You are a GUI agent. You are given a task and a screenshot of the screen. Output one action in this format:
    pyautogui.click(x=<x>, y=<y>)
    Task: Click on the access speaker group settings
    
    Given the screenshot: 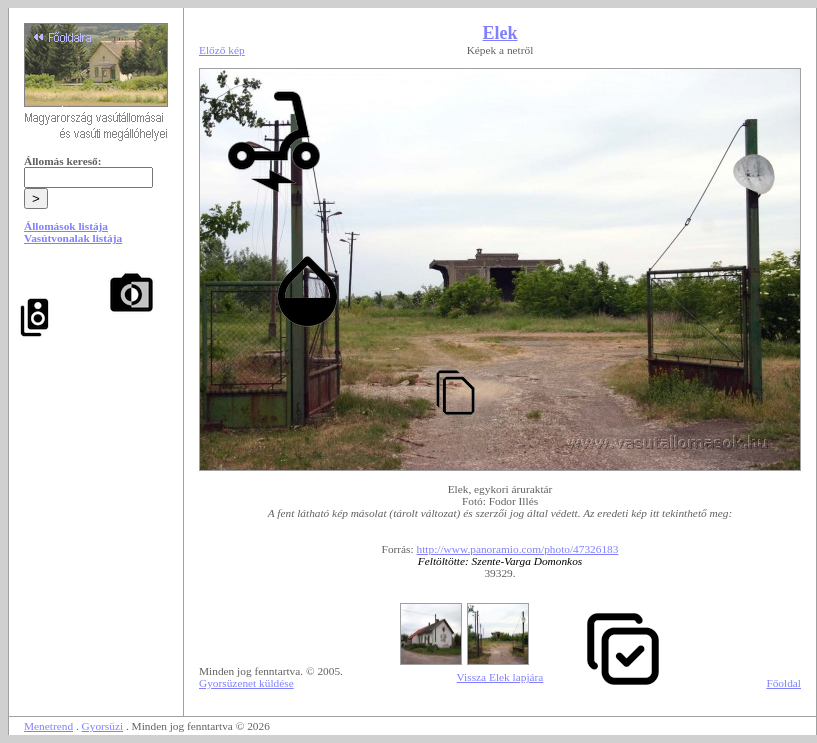 What is the action you would take?
    pyautogui.click(x=34, y=317)
    